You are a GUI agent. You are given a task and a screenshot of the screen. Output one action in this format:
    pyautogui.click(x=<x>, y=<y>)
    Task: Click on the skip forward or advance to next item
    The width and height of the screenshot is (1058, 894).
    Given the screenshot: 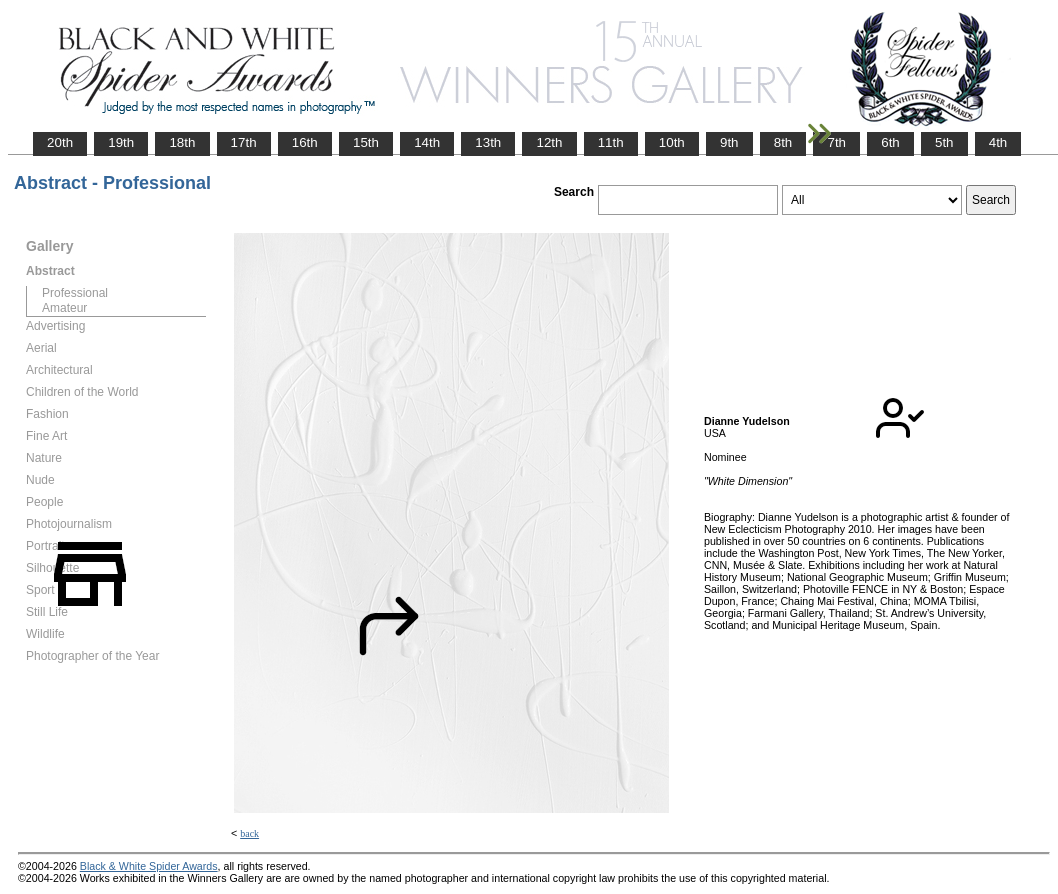 What is the action you would take?
    pyautogui.click(x=819, y=133)
    